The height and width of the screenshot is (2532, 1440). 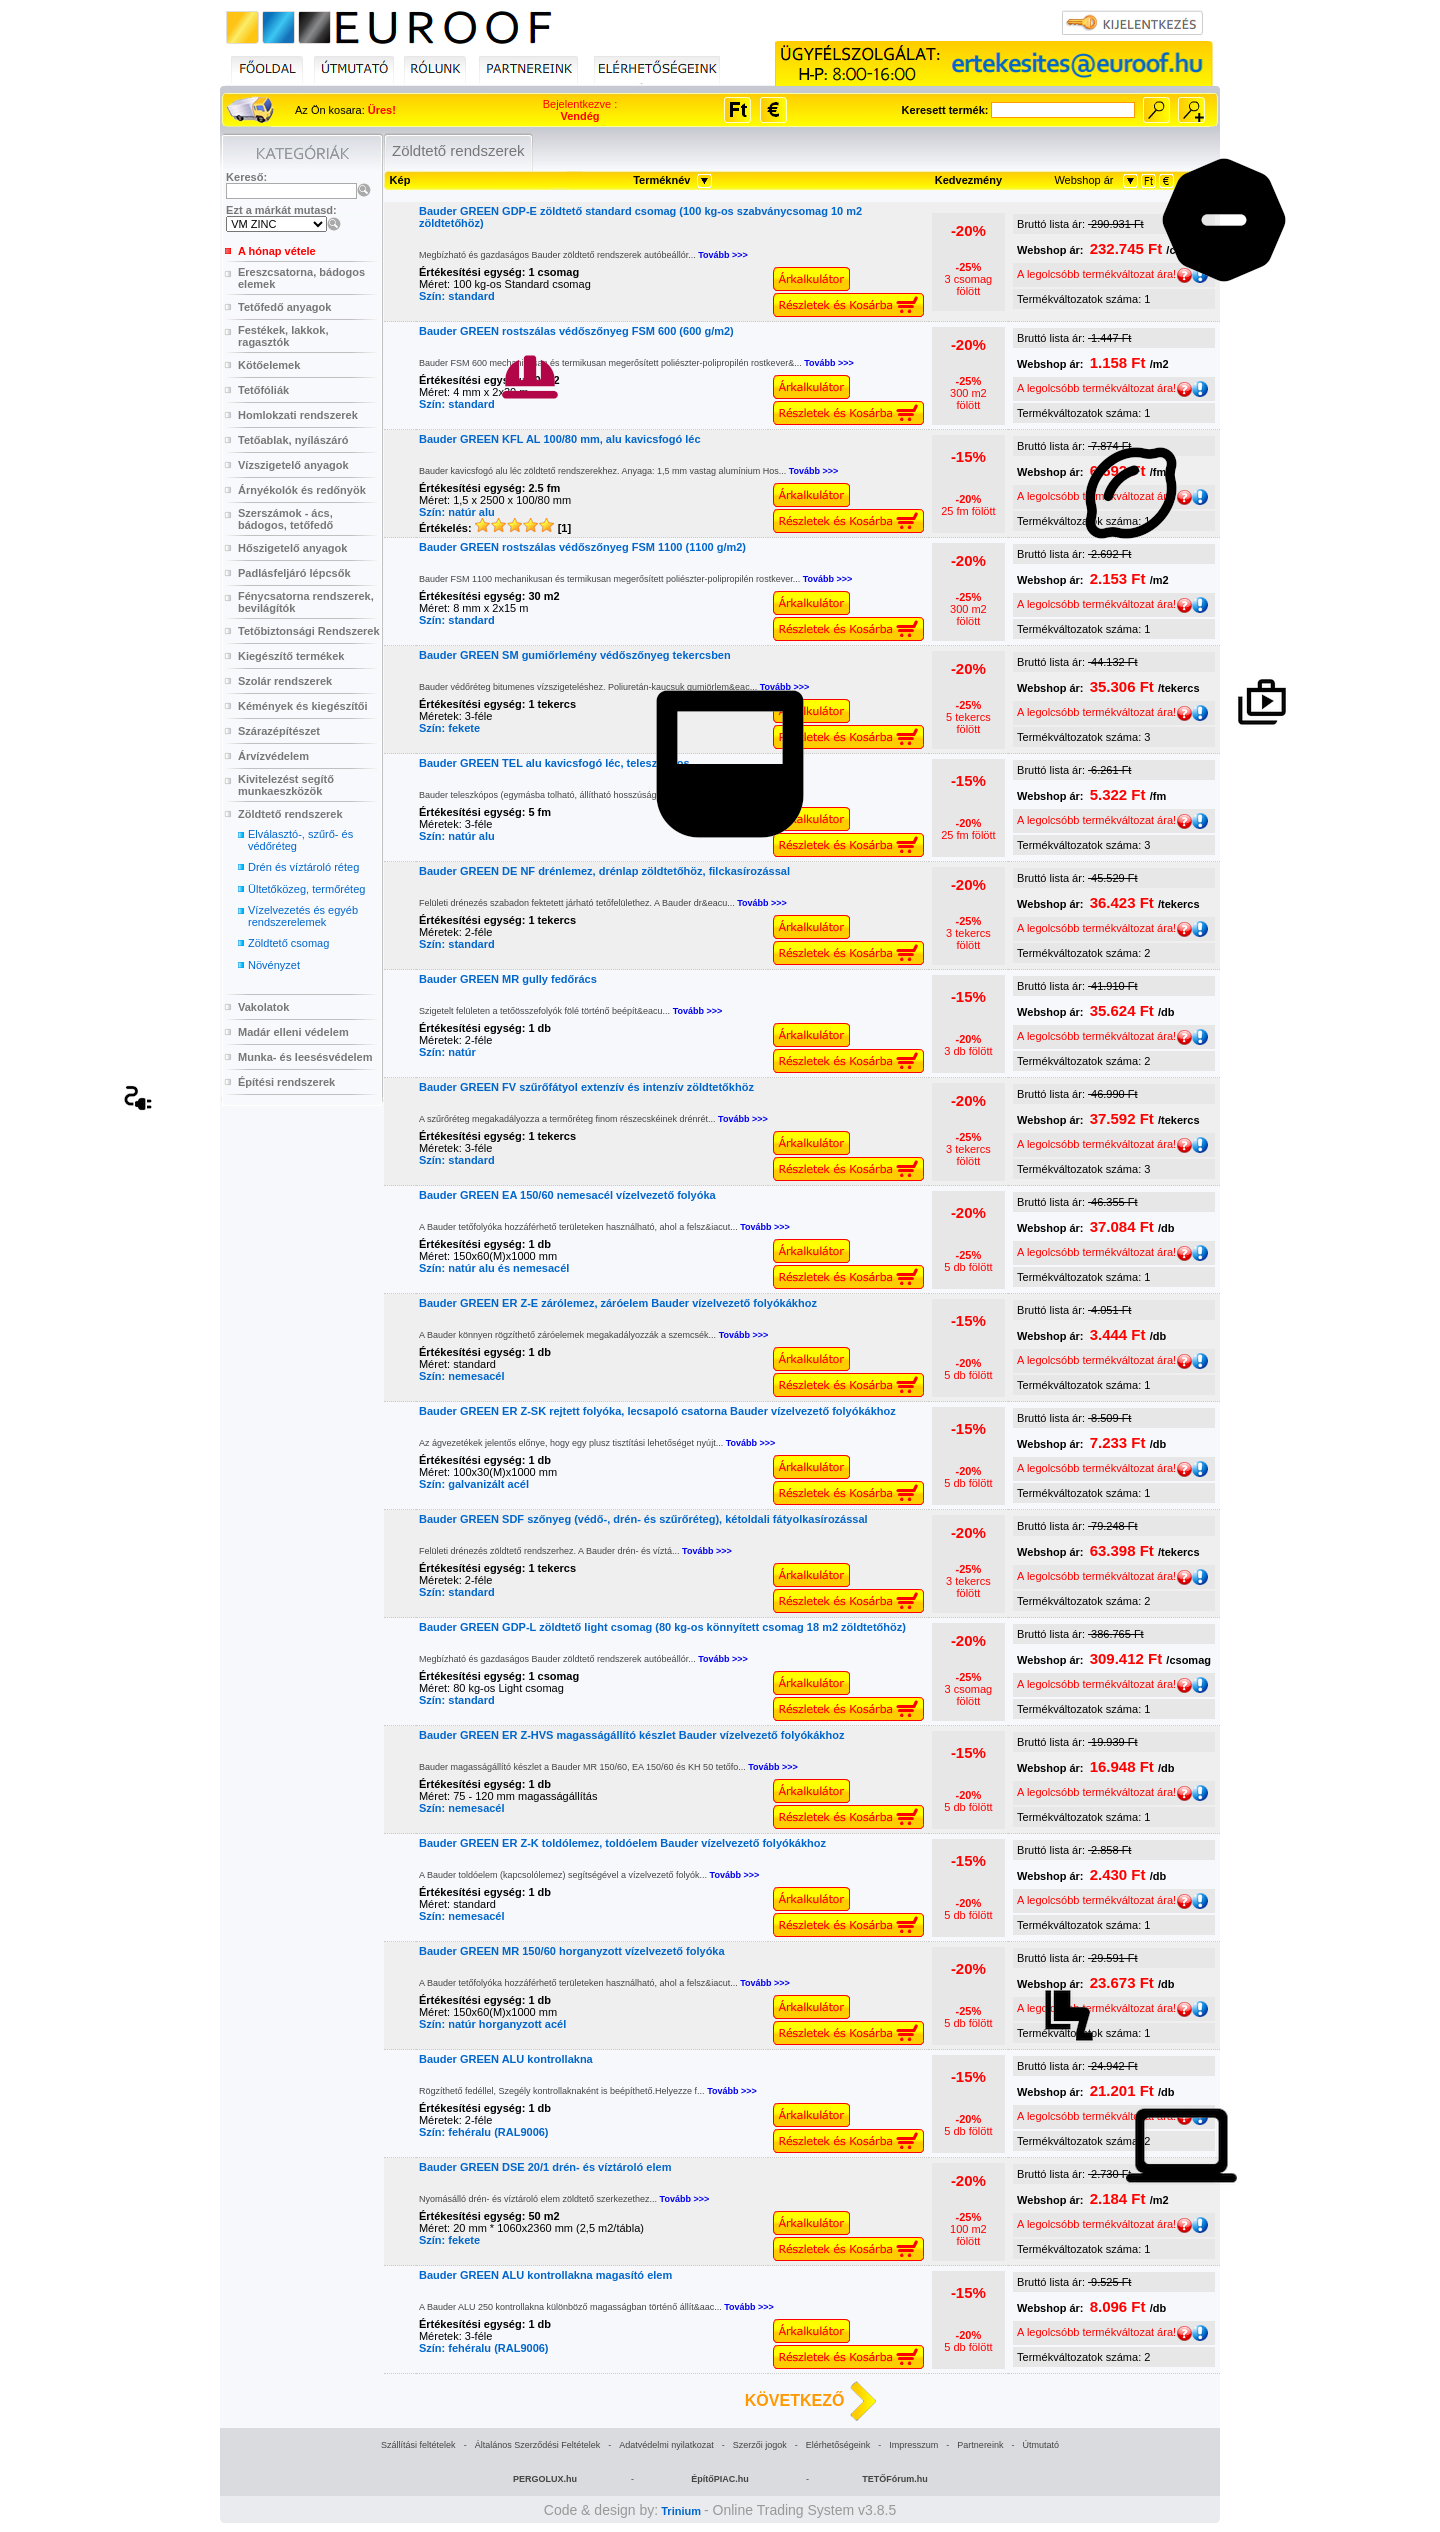 I want to click on indicates reduced legroom seating option, so click(x=1070, y=2015).